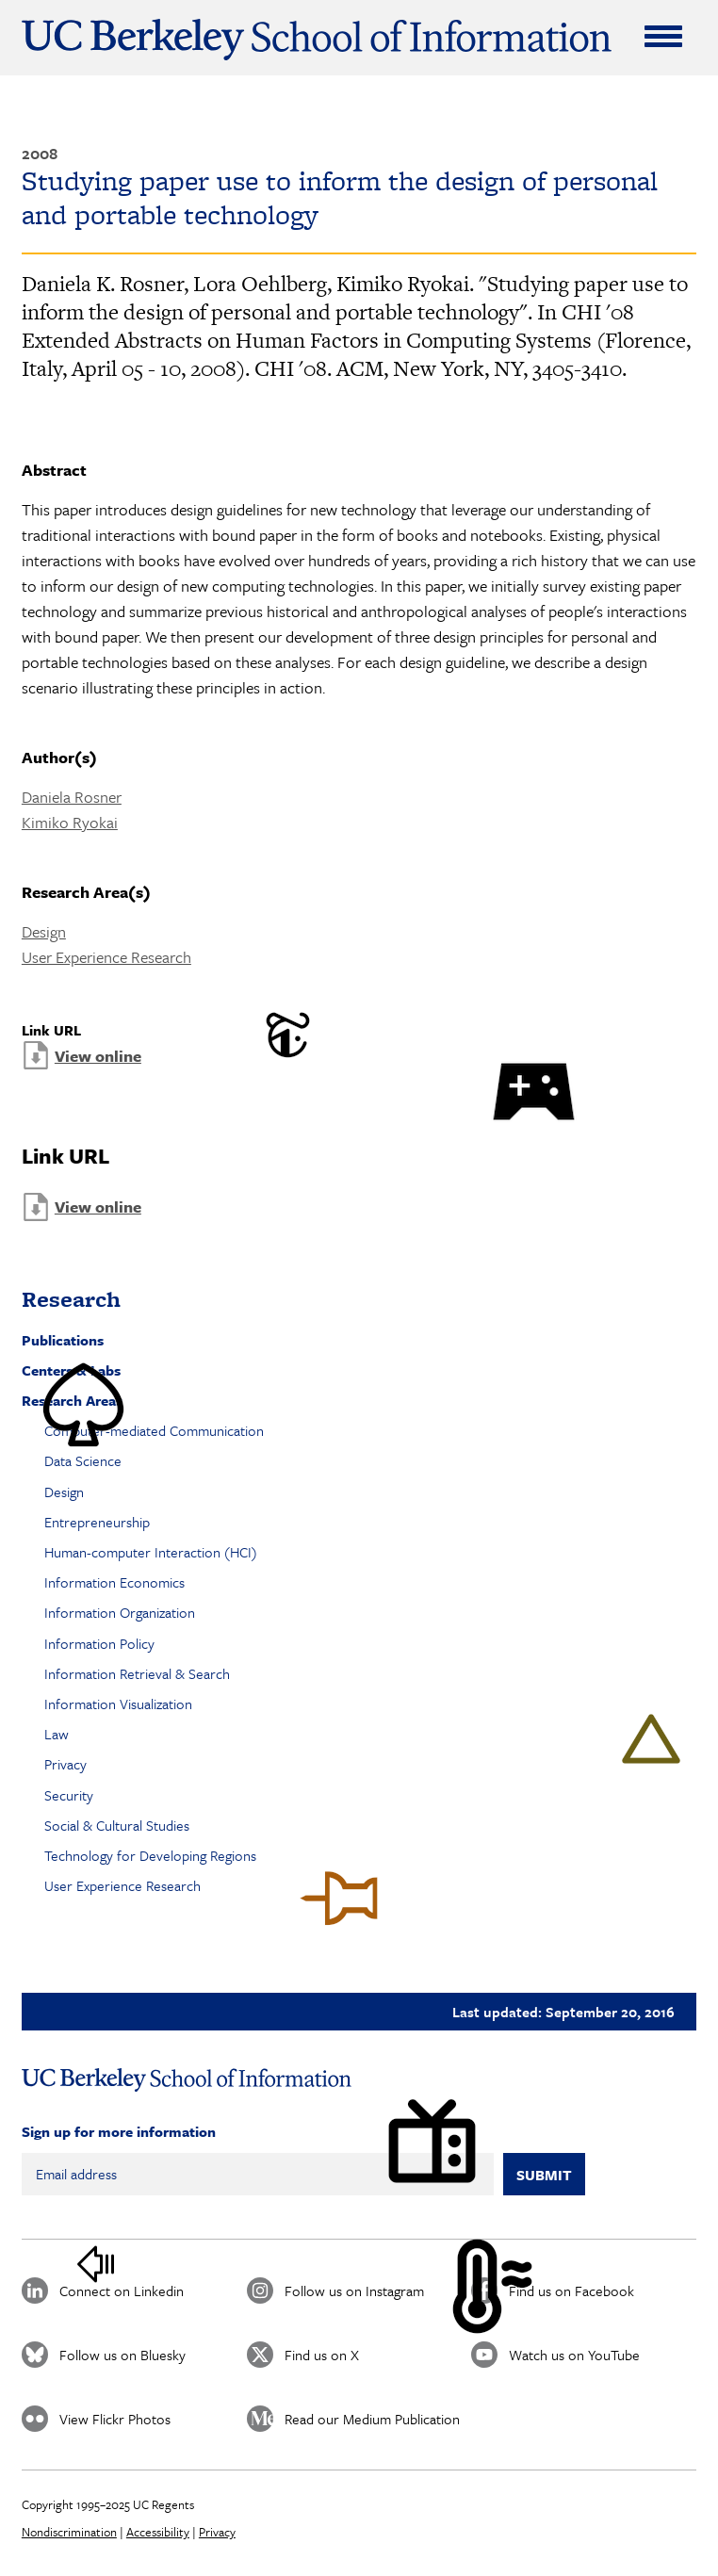 This screenshot has width=718, height=2576. What do you see at coordinates (83, 1406) in the screenshot?
I see `spade suit icon for card games` at bounding box center [83, 1406].